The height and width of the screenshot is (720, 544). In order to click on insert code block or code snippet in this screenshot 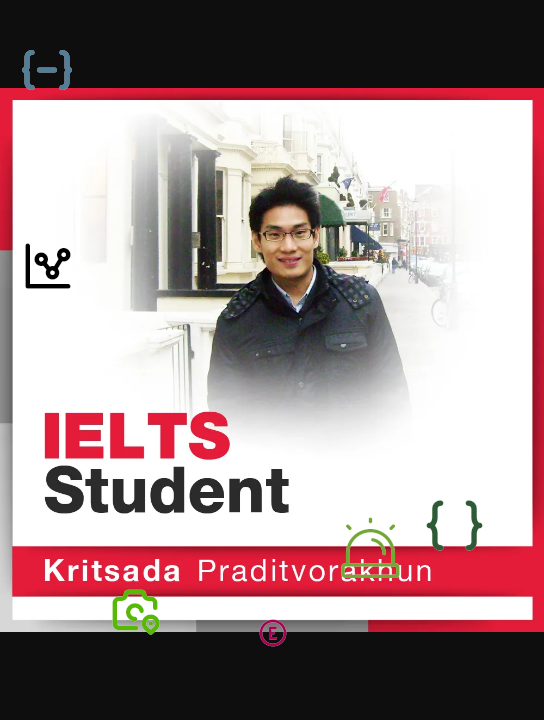, I will do `click(454, 525)`.